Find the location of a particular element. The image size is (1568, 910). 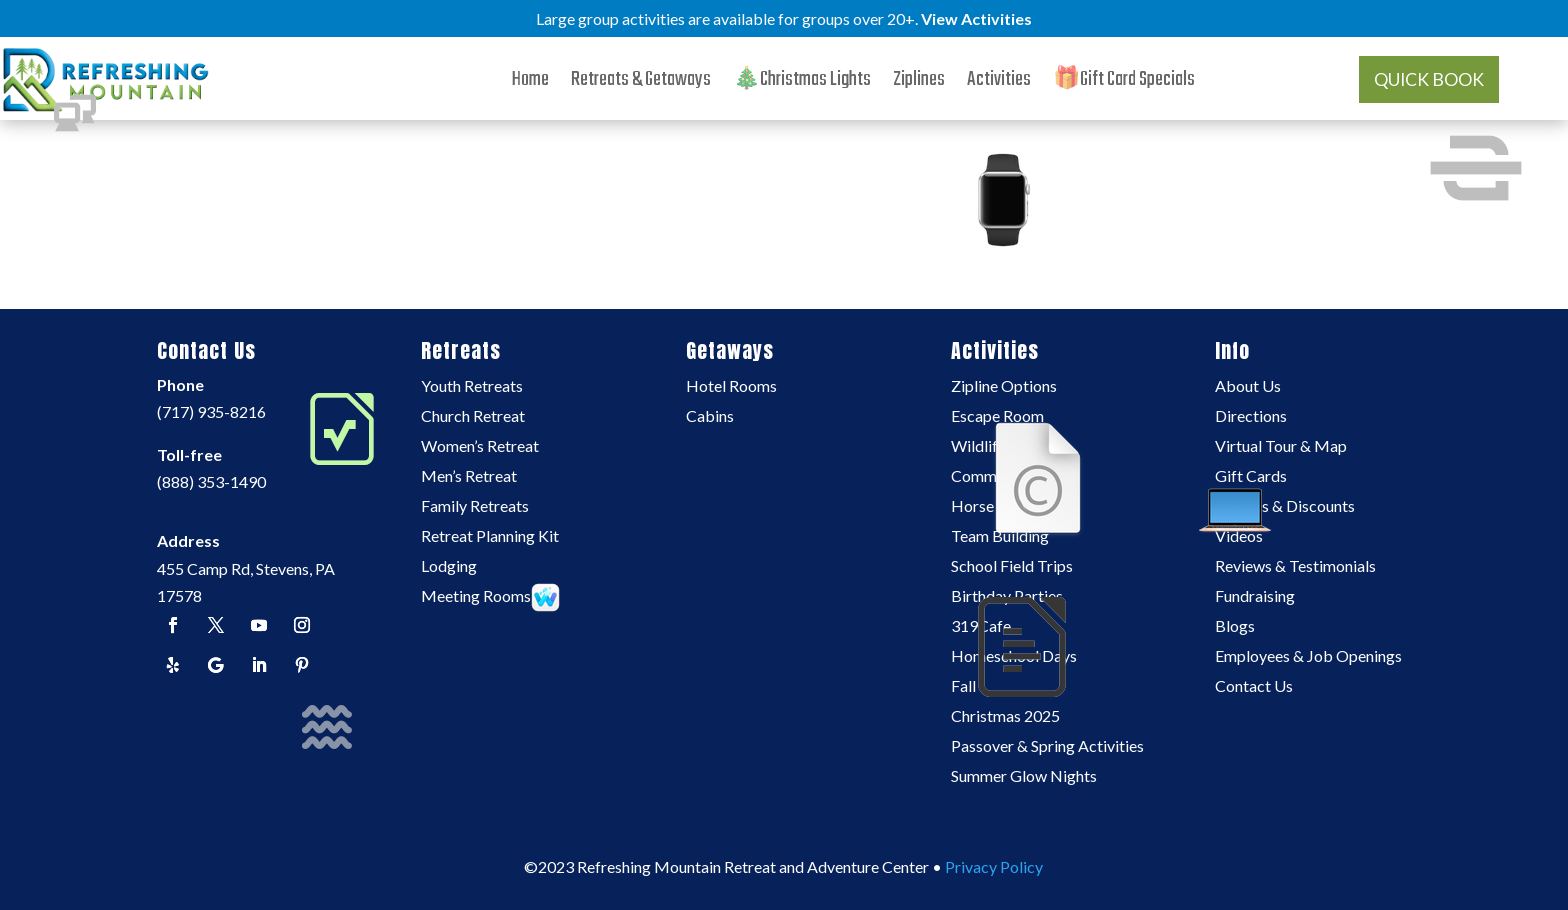

view network workgroup computers is located at coordinates (75, 113).